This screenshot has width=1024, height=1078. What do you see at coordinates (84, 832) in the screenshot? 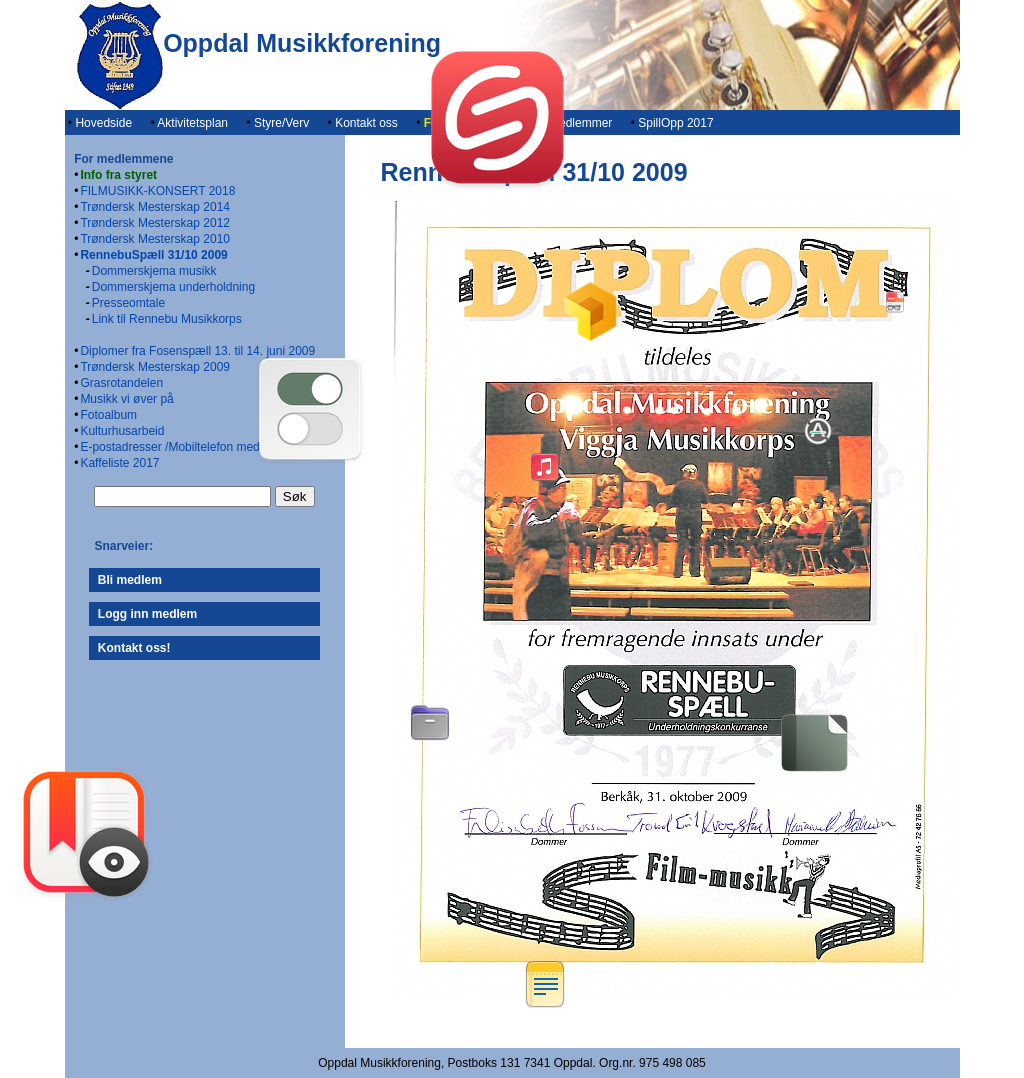
I see `open calibre e-book management app` at bounding box center [84, 832].